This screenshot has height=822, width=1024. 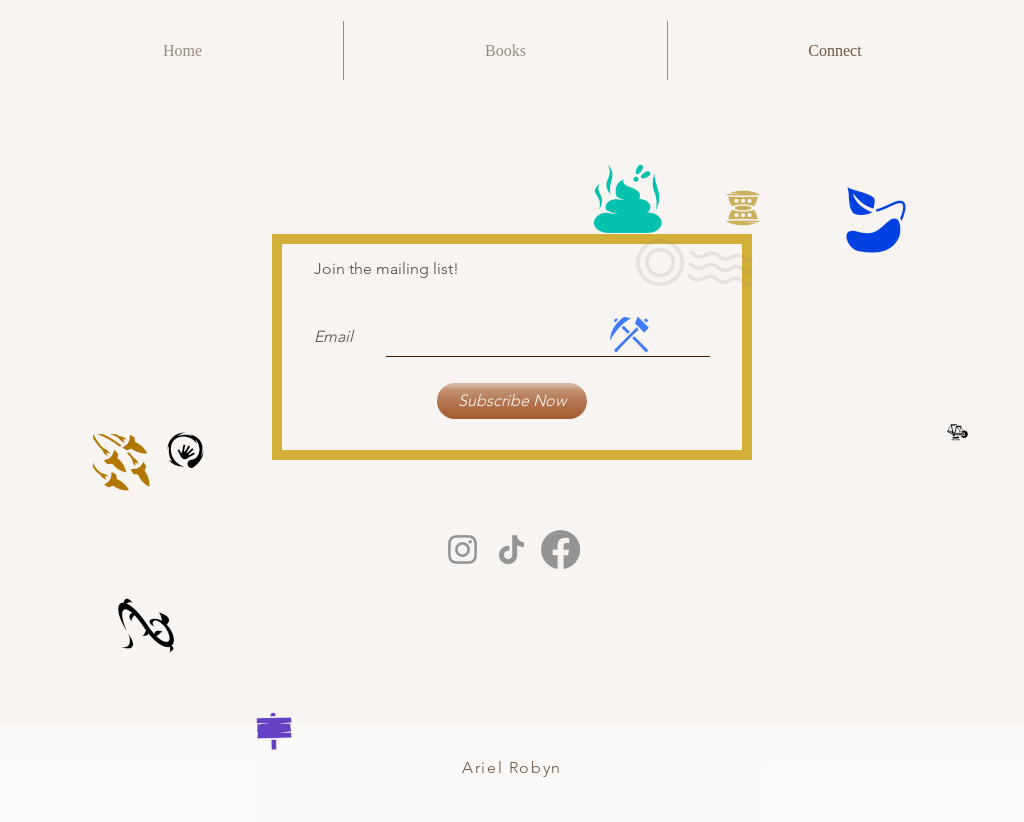 What do you see at coordinates (957, 431) in the screenshot?
I see `bucket wheel excavator machinery icon` at bounding box center [957, 431].